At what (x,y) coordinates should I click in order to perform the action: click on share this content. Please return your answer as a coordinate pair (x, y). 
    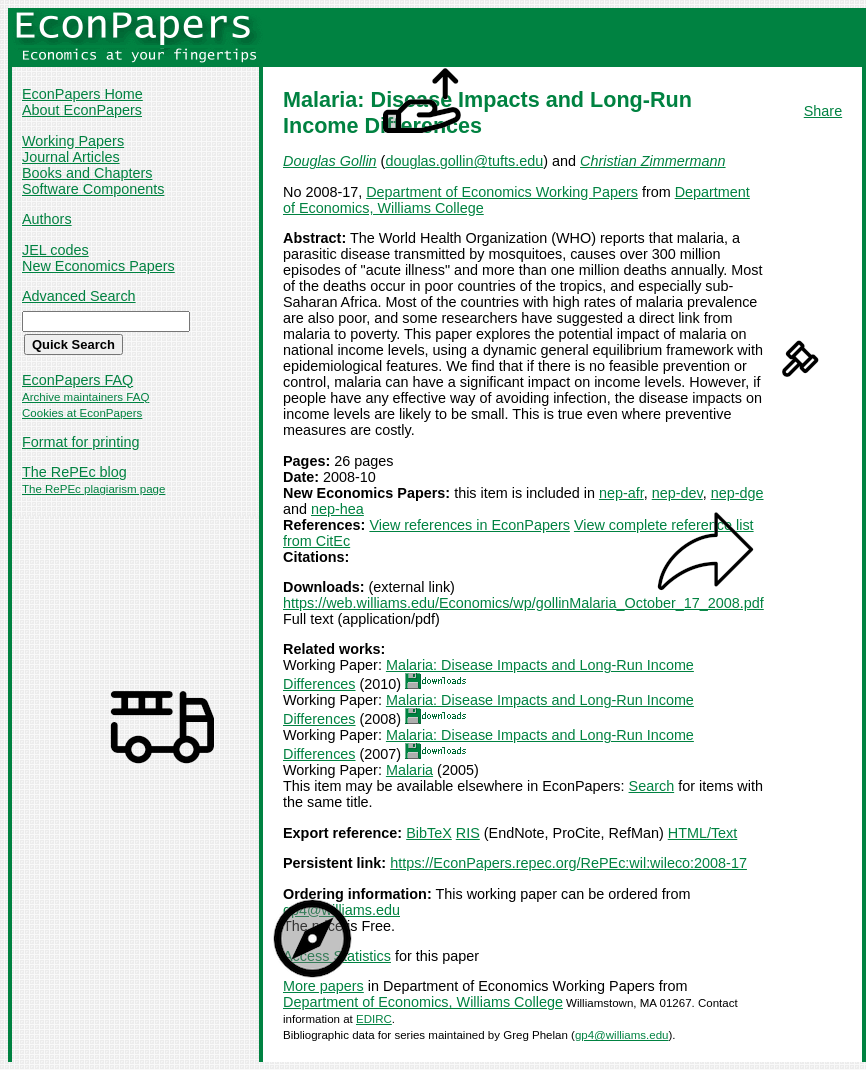
    Looking at the image, I should click on (705, 556).